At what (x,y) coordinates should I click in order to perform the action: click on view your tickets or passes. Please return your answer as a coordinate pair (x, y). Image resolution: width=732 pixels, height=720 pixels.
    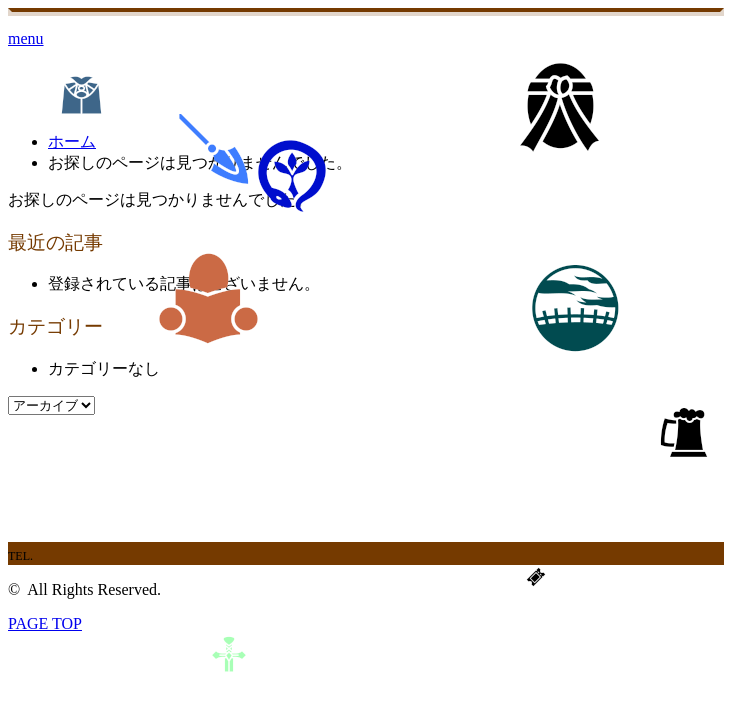
    Looking at the image, I should click on (536, 577).